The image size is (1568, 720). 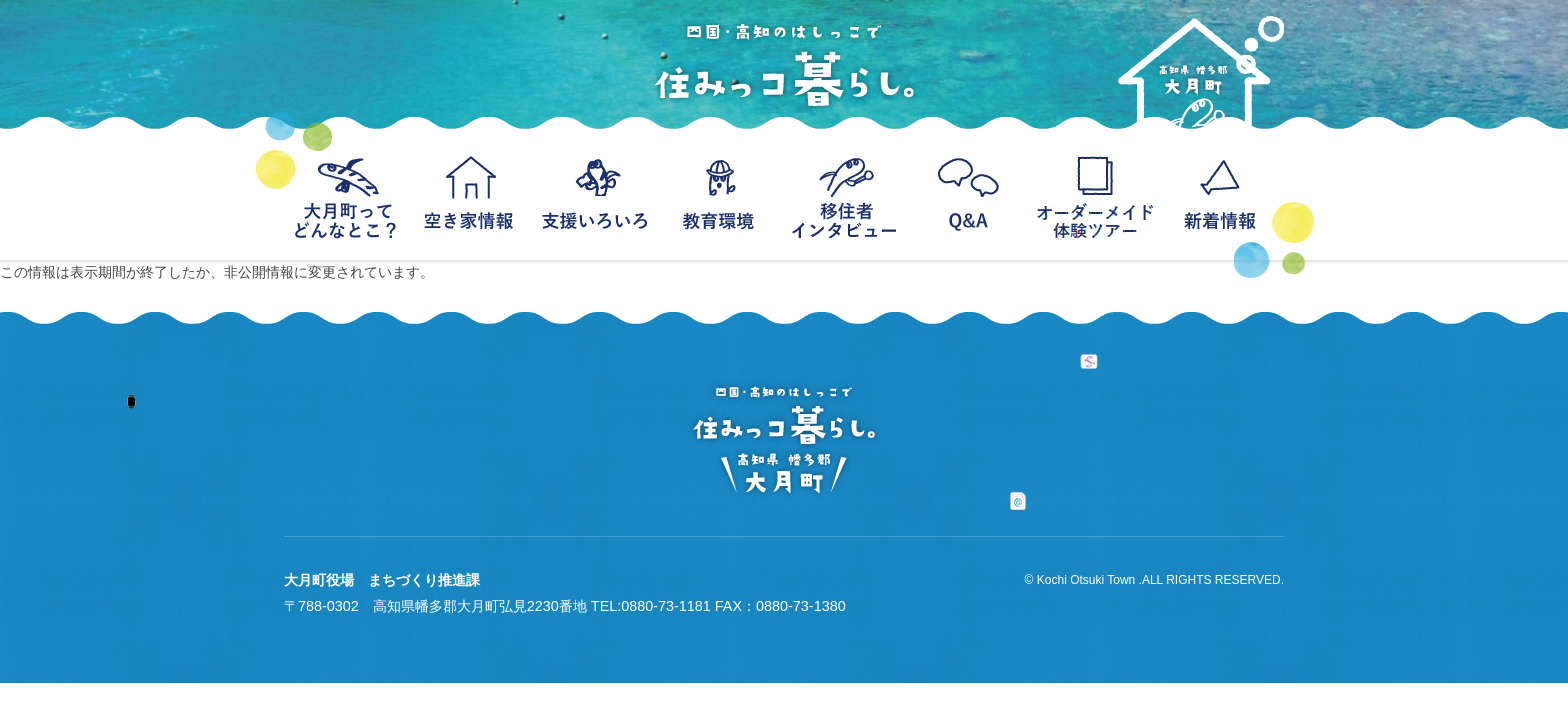 What do you see at coordinates (1018, 501) in the screenshot?
I see `an email message file` at bounding box center [1018, 501].